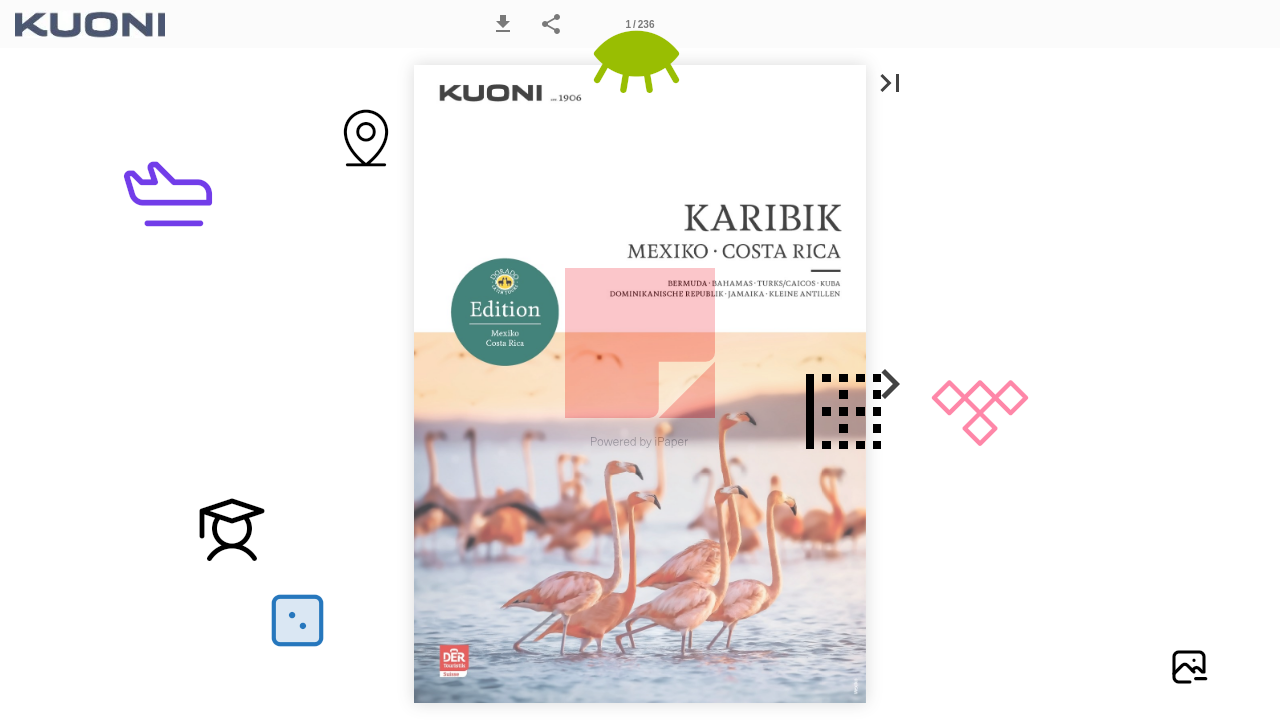 This screenshot has width=1280, height=720. Describe the element at coordinates (843, 411) in the screenshot. I see `apply border to left edge of cell or element` at that location.